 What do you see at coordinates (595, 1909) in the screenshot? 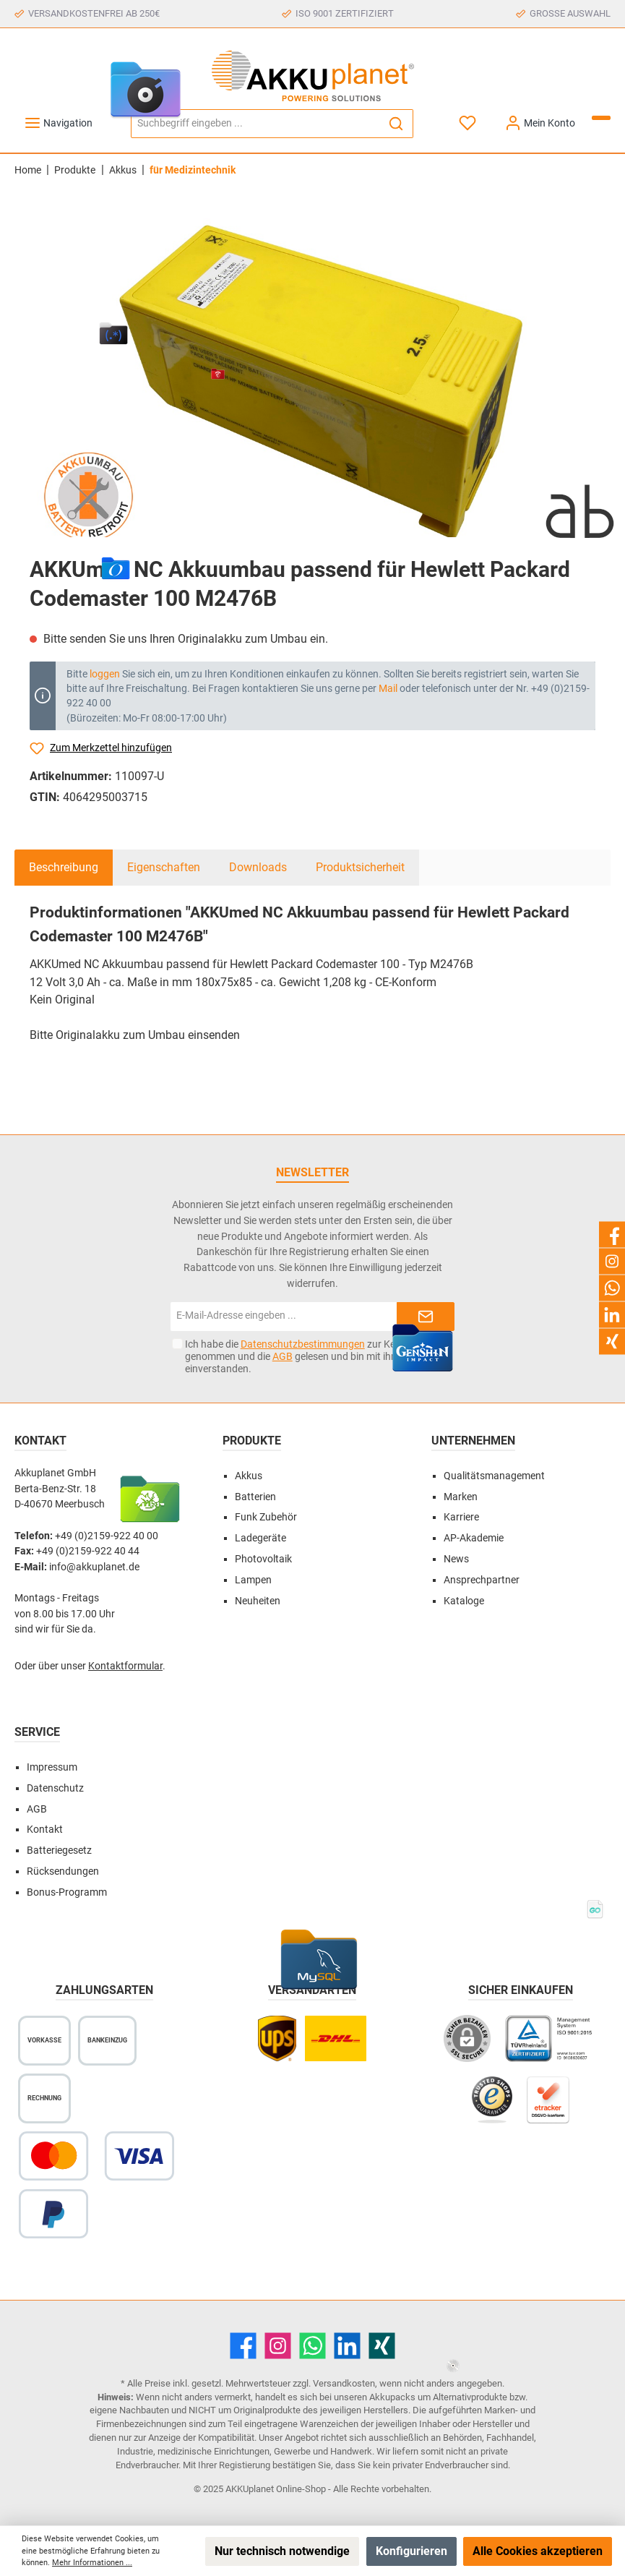
I see `a go programming language source file` at bounding box center [595, 1909].